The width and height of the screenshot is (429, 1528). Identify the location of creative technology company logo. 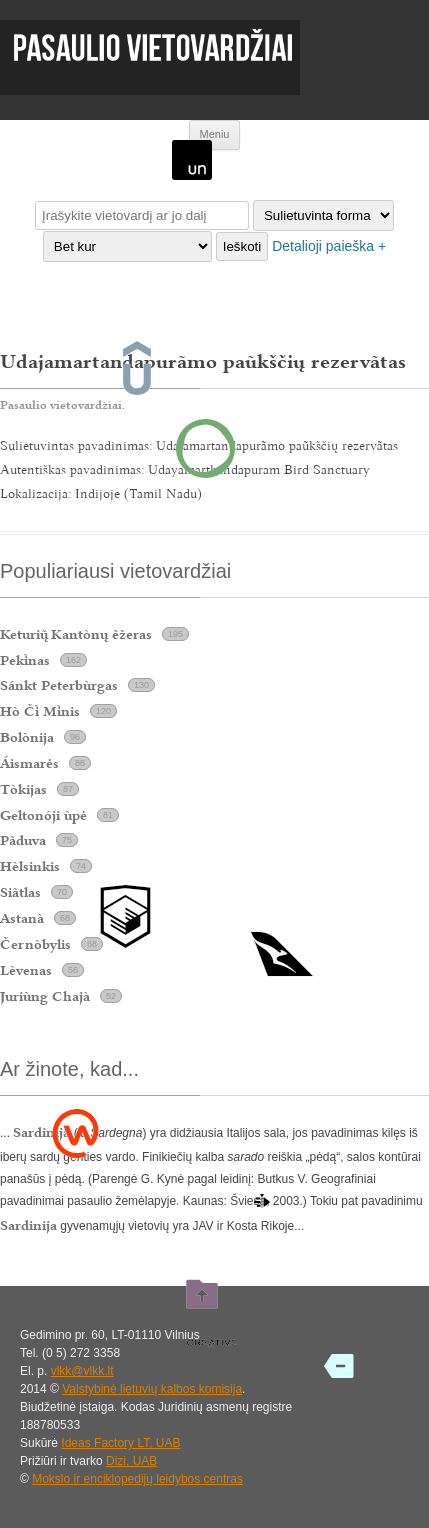
(212, 1343).